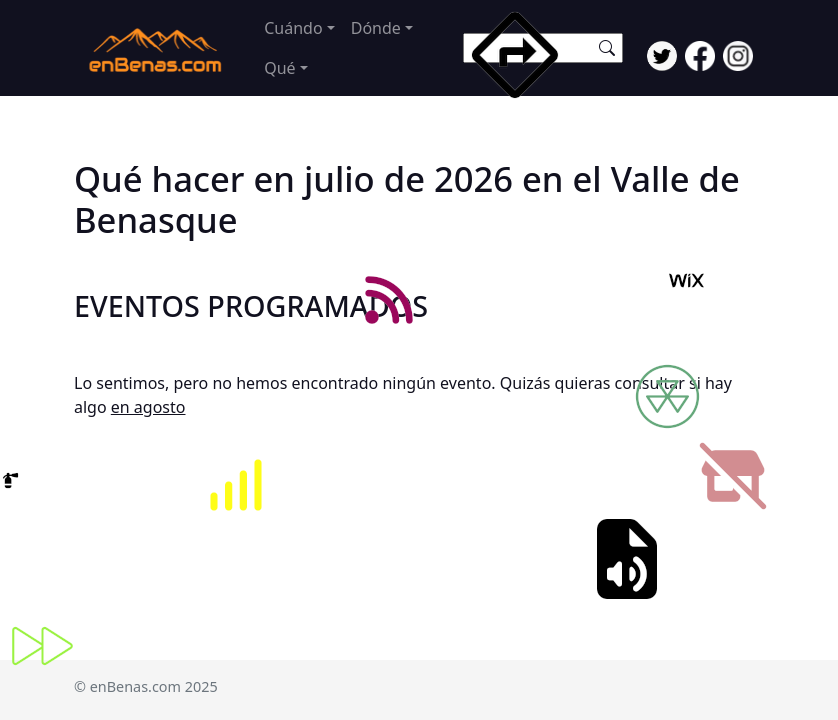 The width and height of the screenshot is (838, 720). What do you see at coordinates (38, 646) in the screenshot?
I see `skip forward in media playback` at bounding box center [38, 646].